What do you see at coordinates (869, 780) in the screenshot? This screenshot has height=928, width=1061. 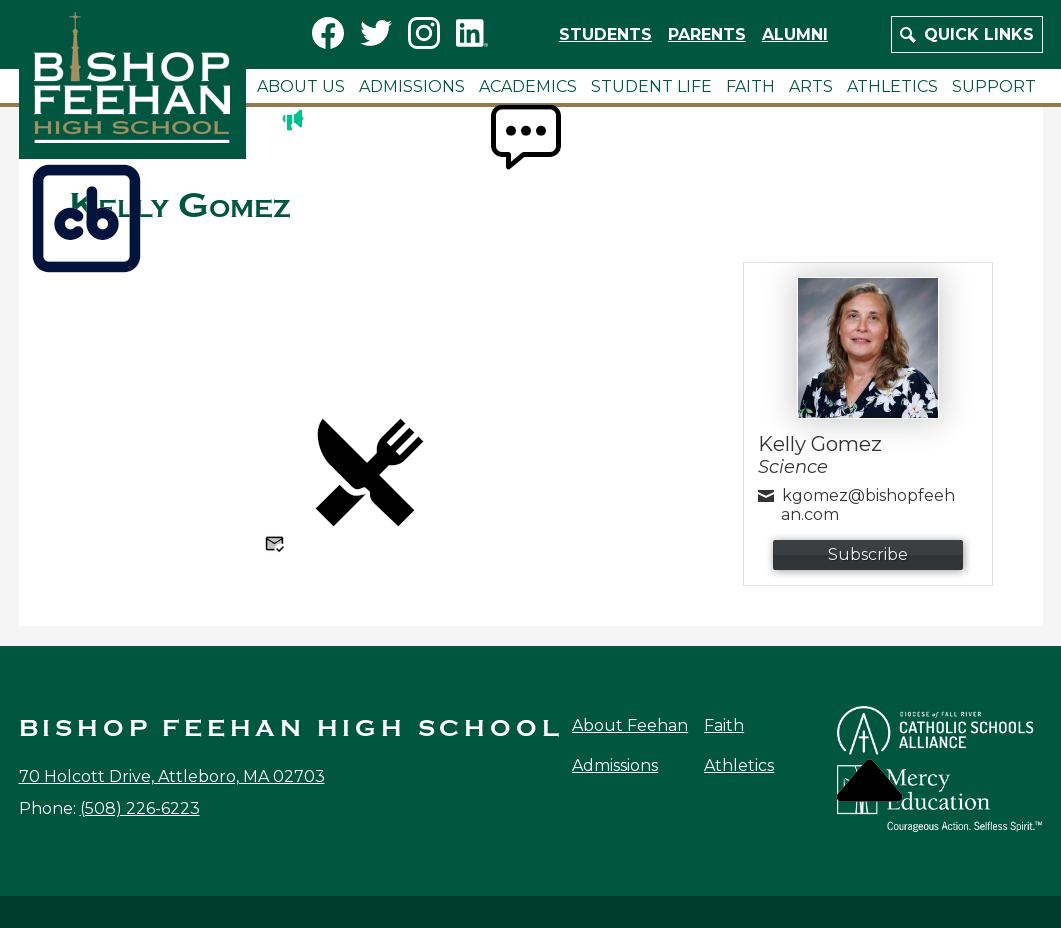 I see `collapse an expanded section or dropdown` at bounding box center [869, 780].